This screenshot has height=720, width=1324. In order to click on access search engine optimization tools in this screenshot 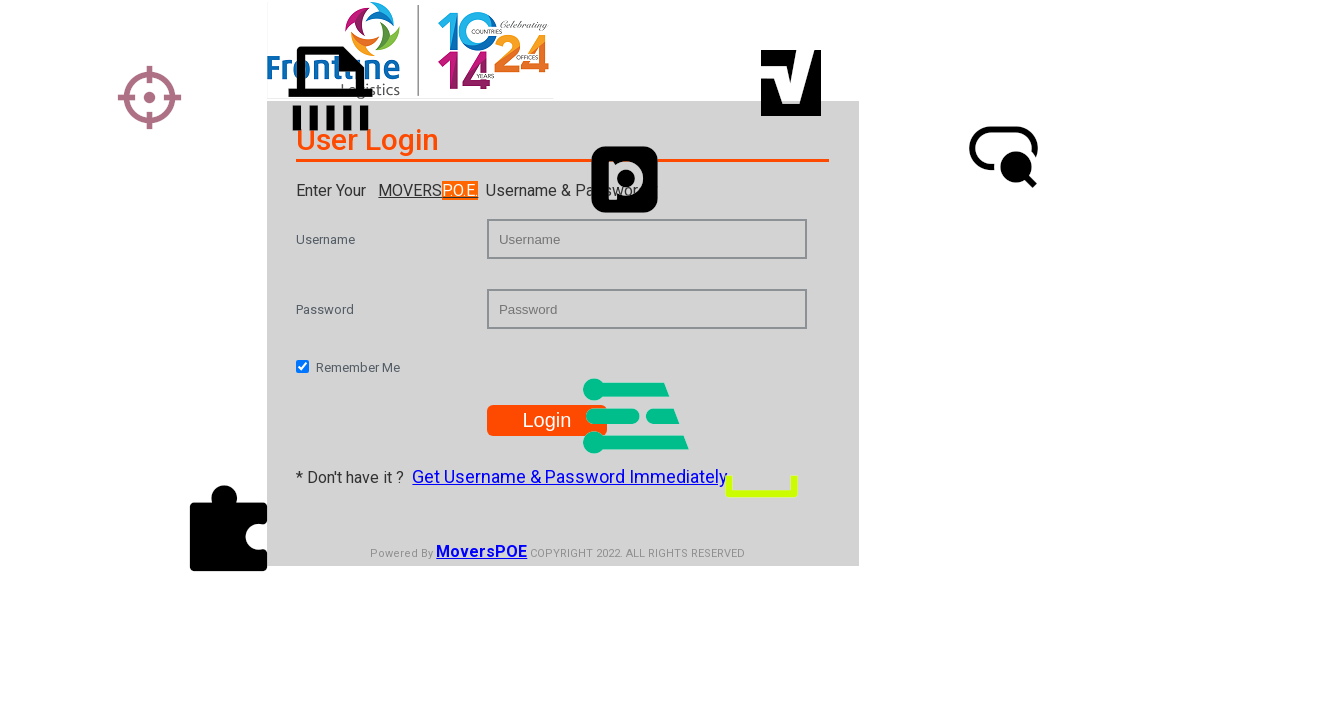, I will do `click(1003, 154)`.